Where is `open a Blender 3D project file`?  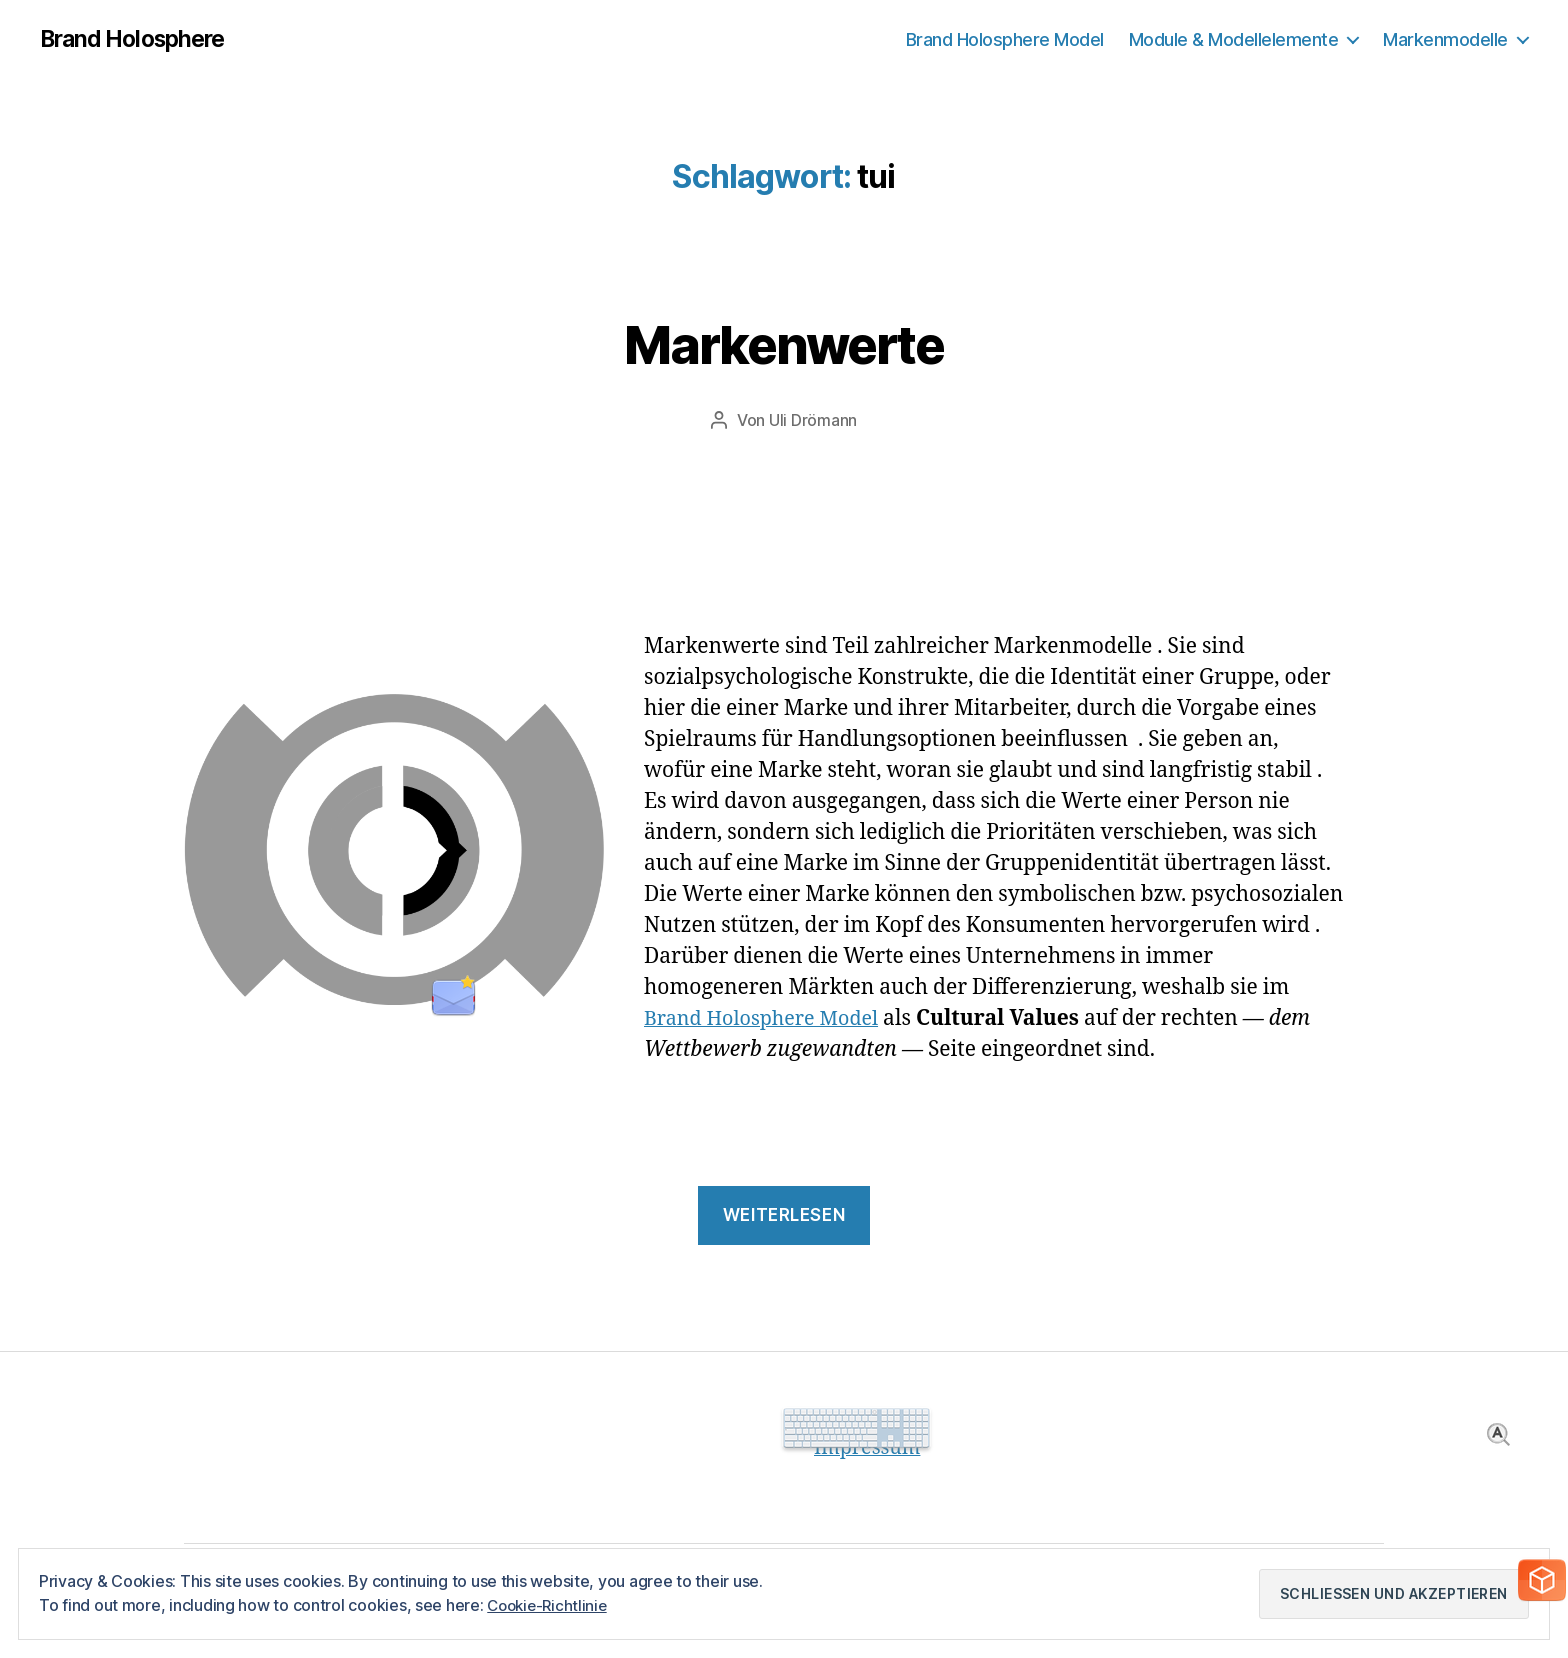
open a Blender 3D project file is located at coordinates (1542, 1579).